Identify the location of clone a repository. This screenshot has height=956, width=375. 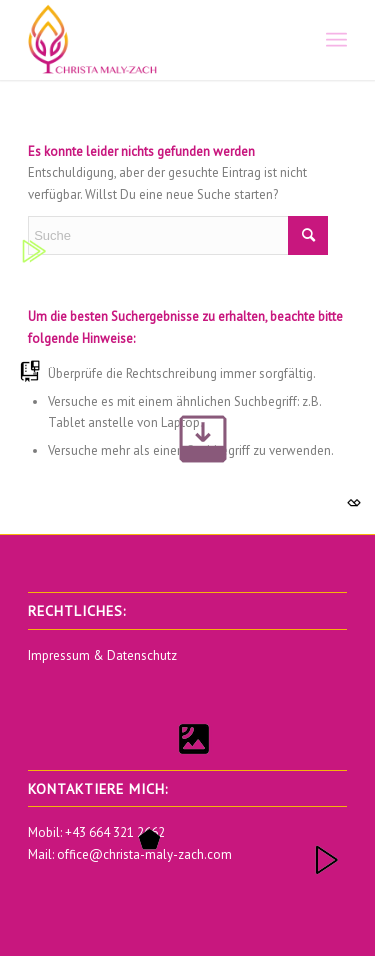
(29, 370).